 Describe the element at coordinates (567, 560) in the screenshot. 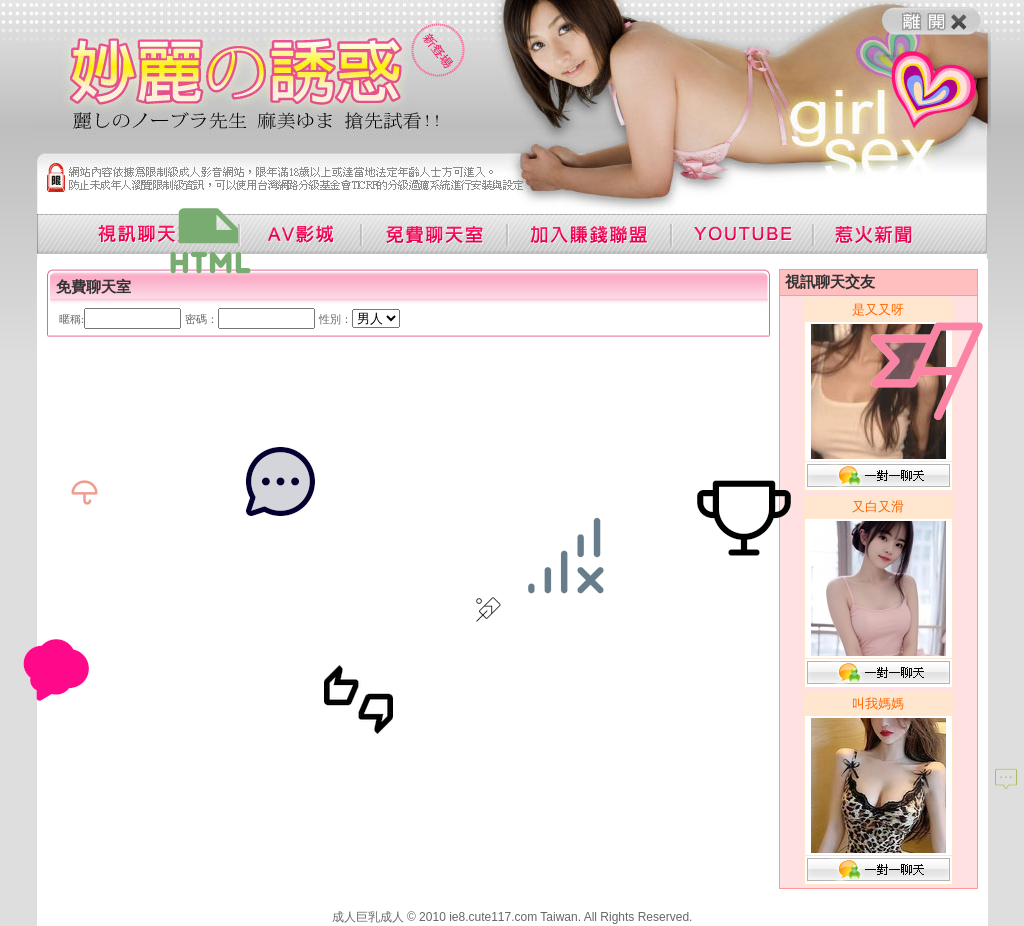

I see `no cellular signal available` at that location.